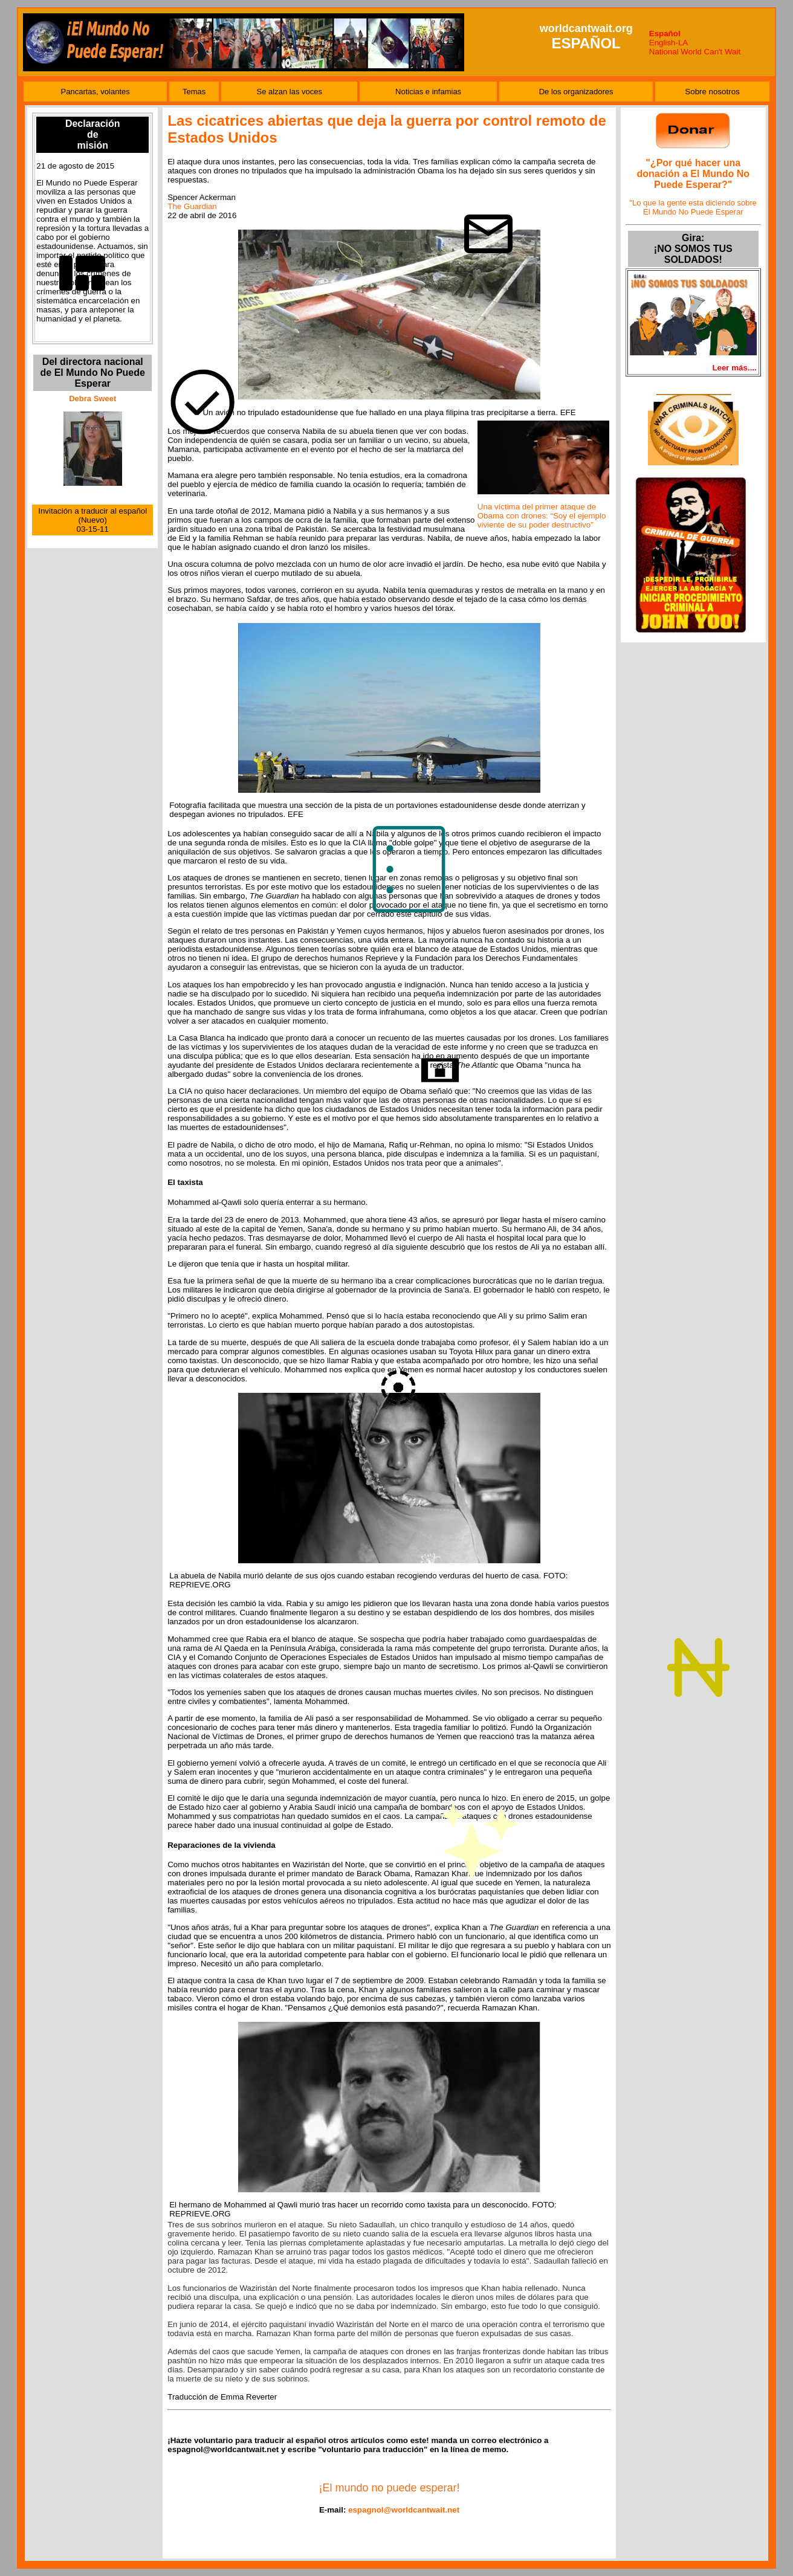  Describe the element at coordinates (398, 1387) in the screenshot. I see `apply tilt-shift blur effect to photo` at that location.